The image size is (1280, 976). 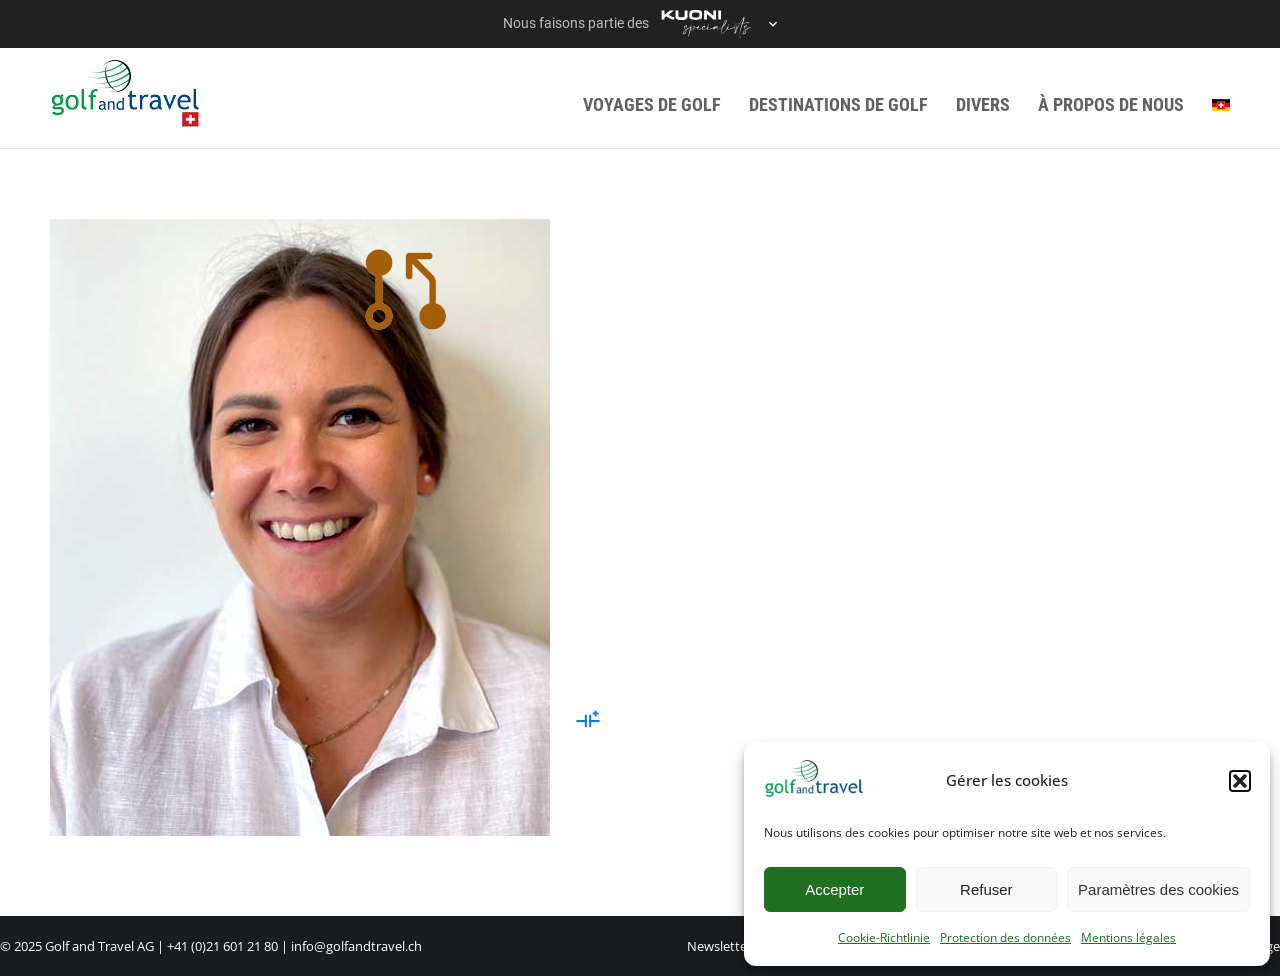 What do you see at coordinates (402, 289) in the screenshot?
I see `create a new pull request` at bounding box center [402, 289].